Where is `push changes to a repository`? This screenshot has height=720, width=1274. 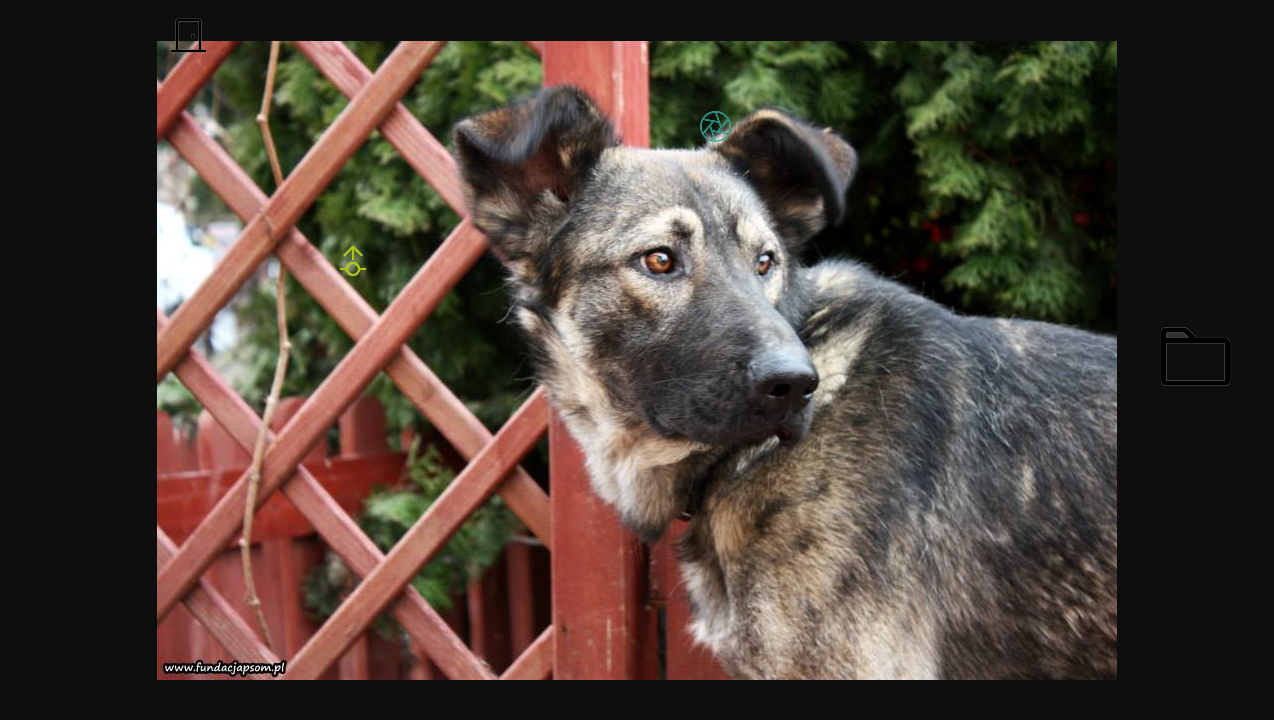
push changes to a repository is located at coordinates (352, 260).